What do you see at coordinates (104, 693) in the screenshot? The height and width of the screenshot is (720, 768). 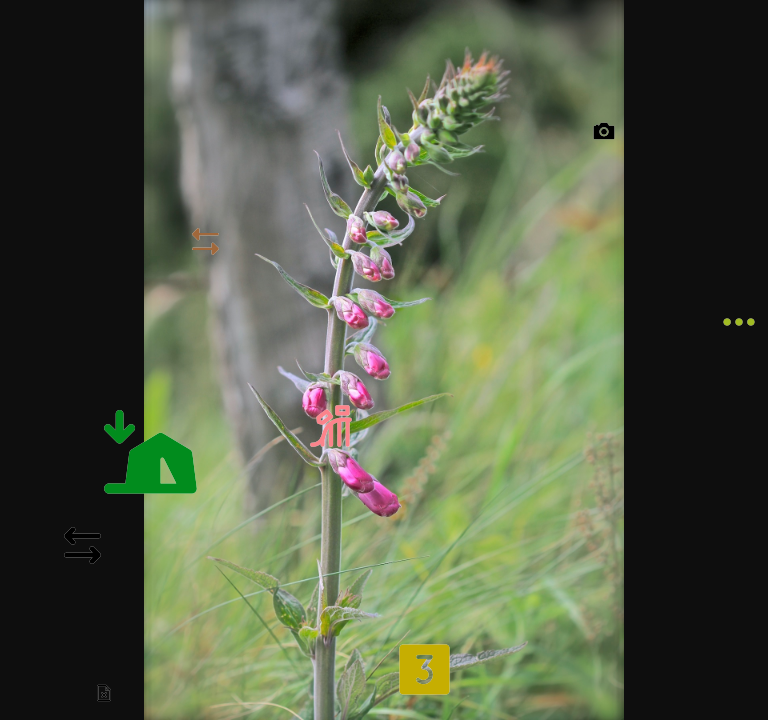 I see `delete or remove a file` at bounding box center [104, 693].